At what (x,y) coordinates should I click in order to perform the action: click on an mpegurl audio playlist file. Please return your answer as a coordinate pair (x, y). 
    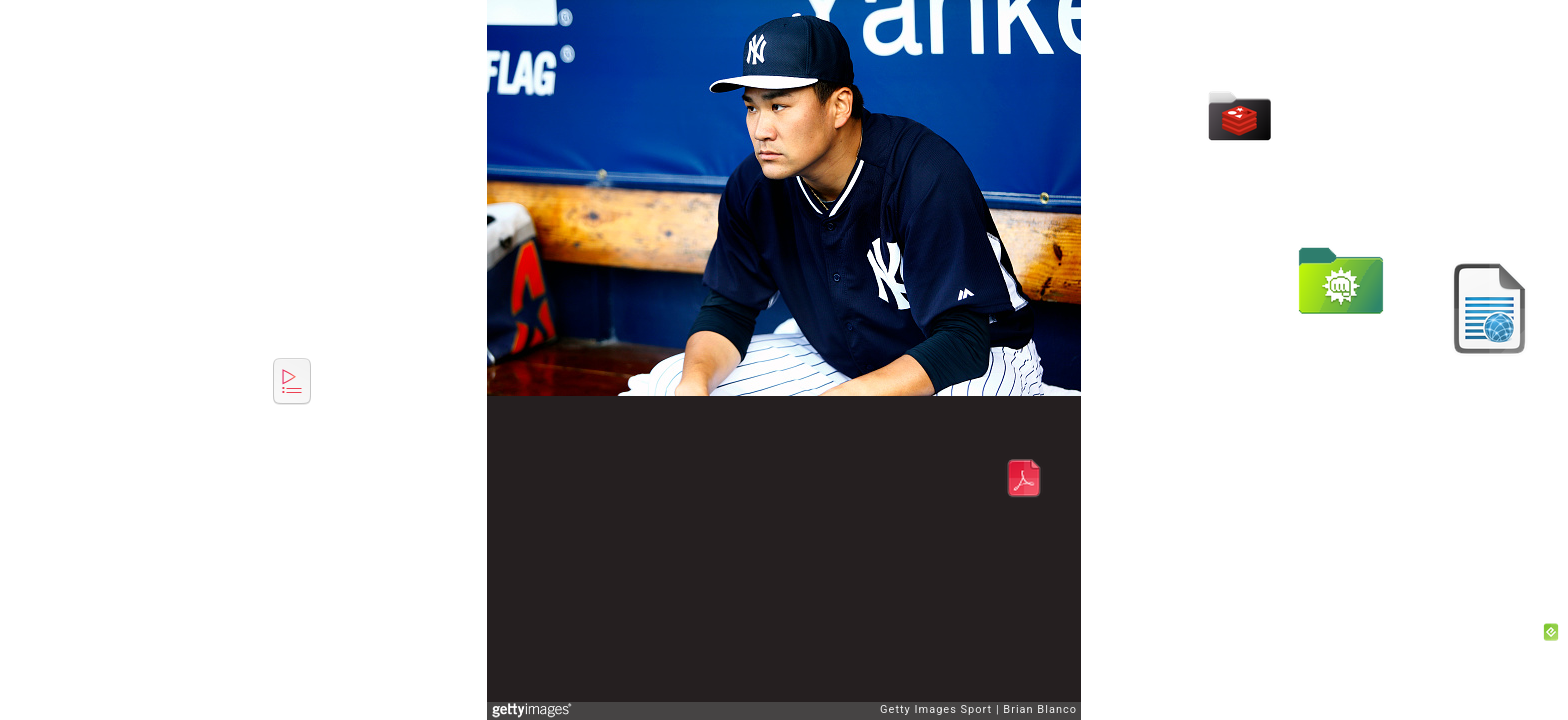
    Looking at the image, I should click on (292, 381).